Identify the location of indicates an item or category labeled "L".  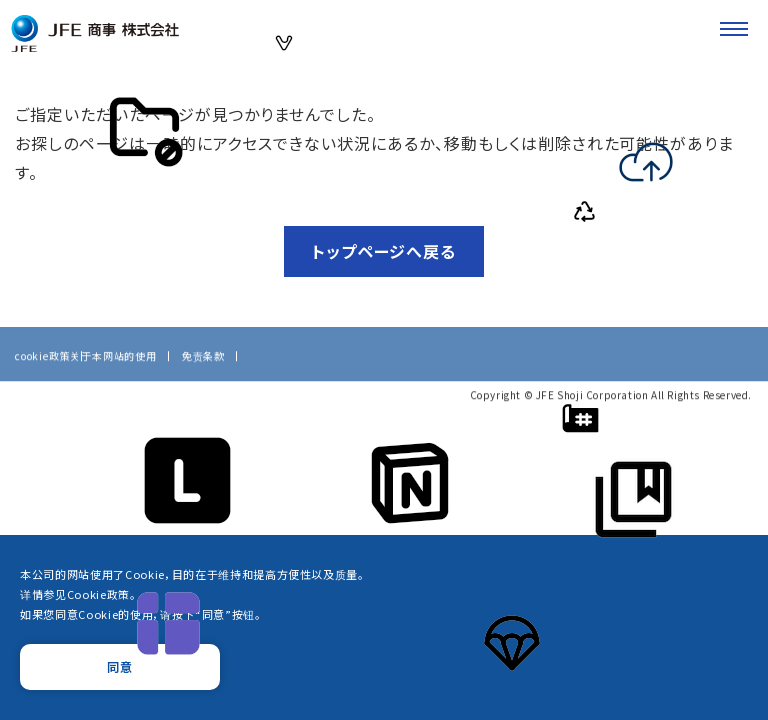
(187, 480).